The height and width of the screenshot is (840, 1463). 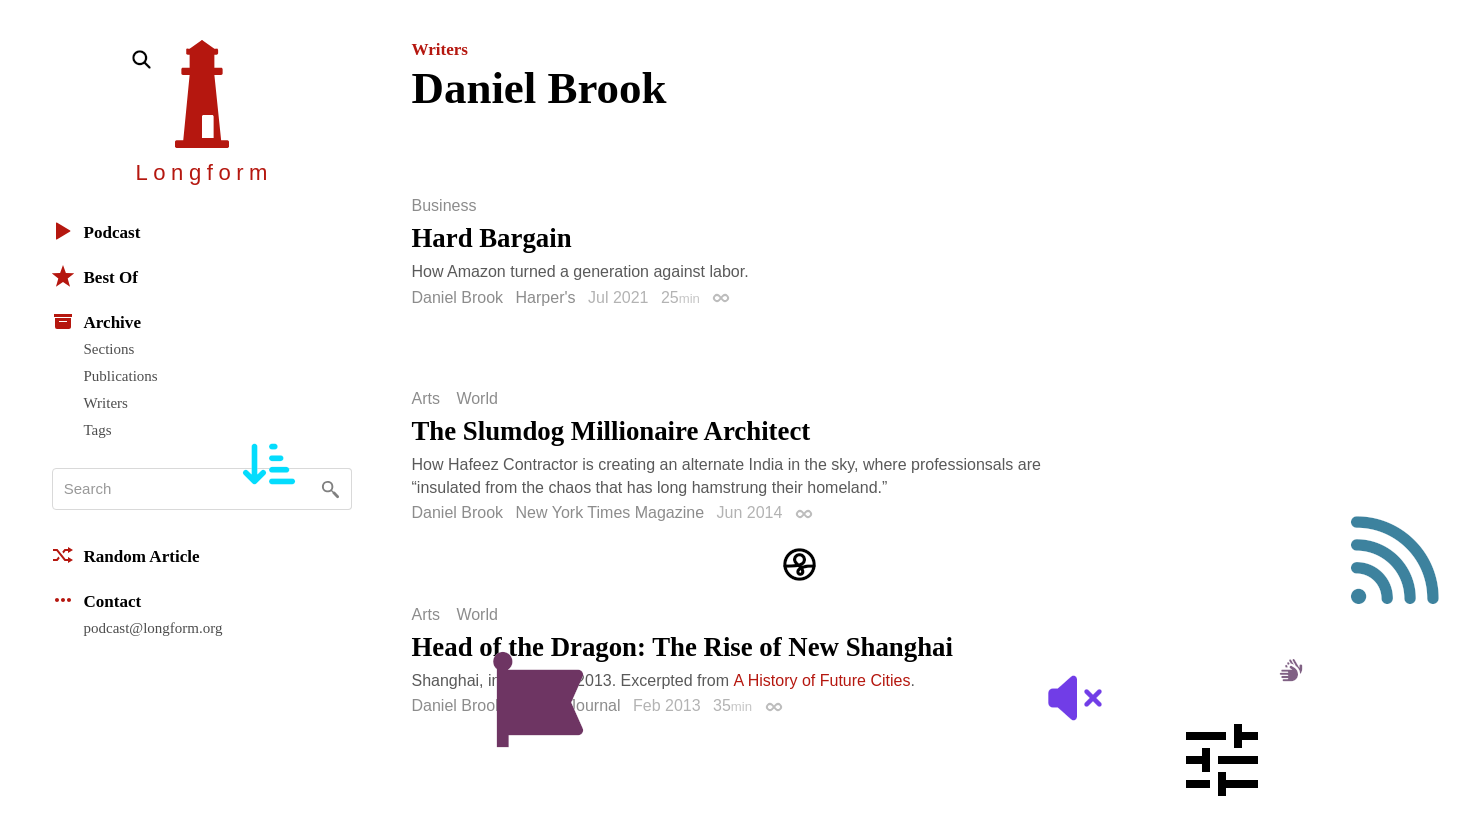 What do you see at coordinates (538, 699) in the screenshot?
I see `font awesome brand logo` at bounding box center [538, 699].